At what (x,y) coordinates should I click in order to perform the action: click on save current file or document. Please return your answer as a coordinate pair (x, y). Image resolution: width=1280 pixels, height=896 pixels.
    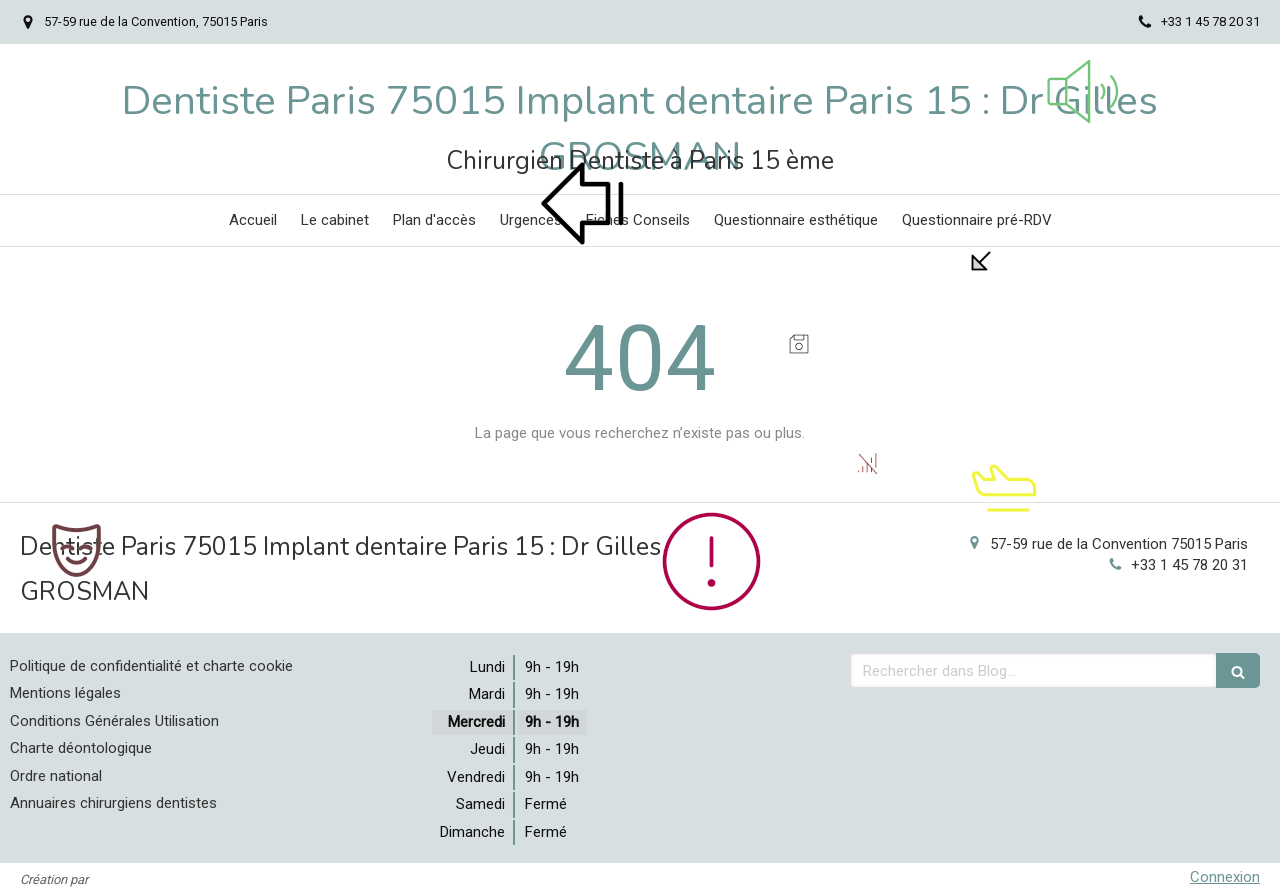
    Looking at the image, I should click on (799, 344).